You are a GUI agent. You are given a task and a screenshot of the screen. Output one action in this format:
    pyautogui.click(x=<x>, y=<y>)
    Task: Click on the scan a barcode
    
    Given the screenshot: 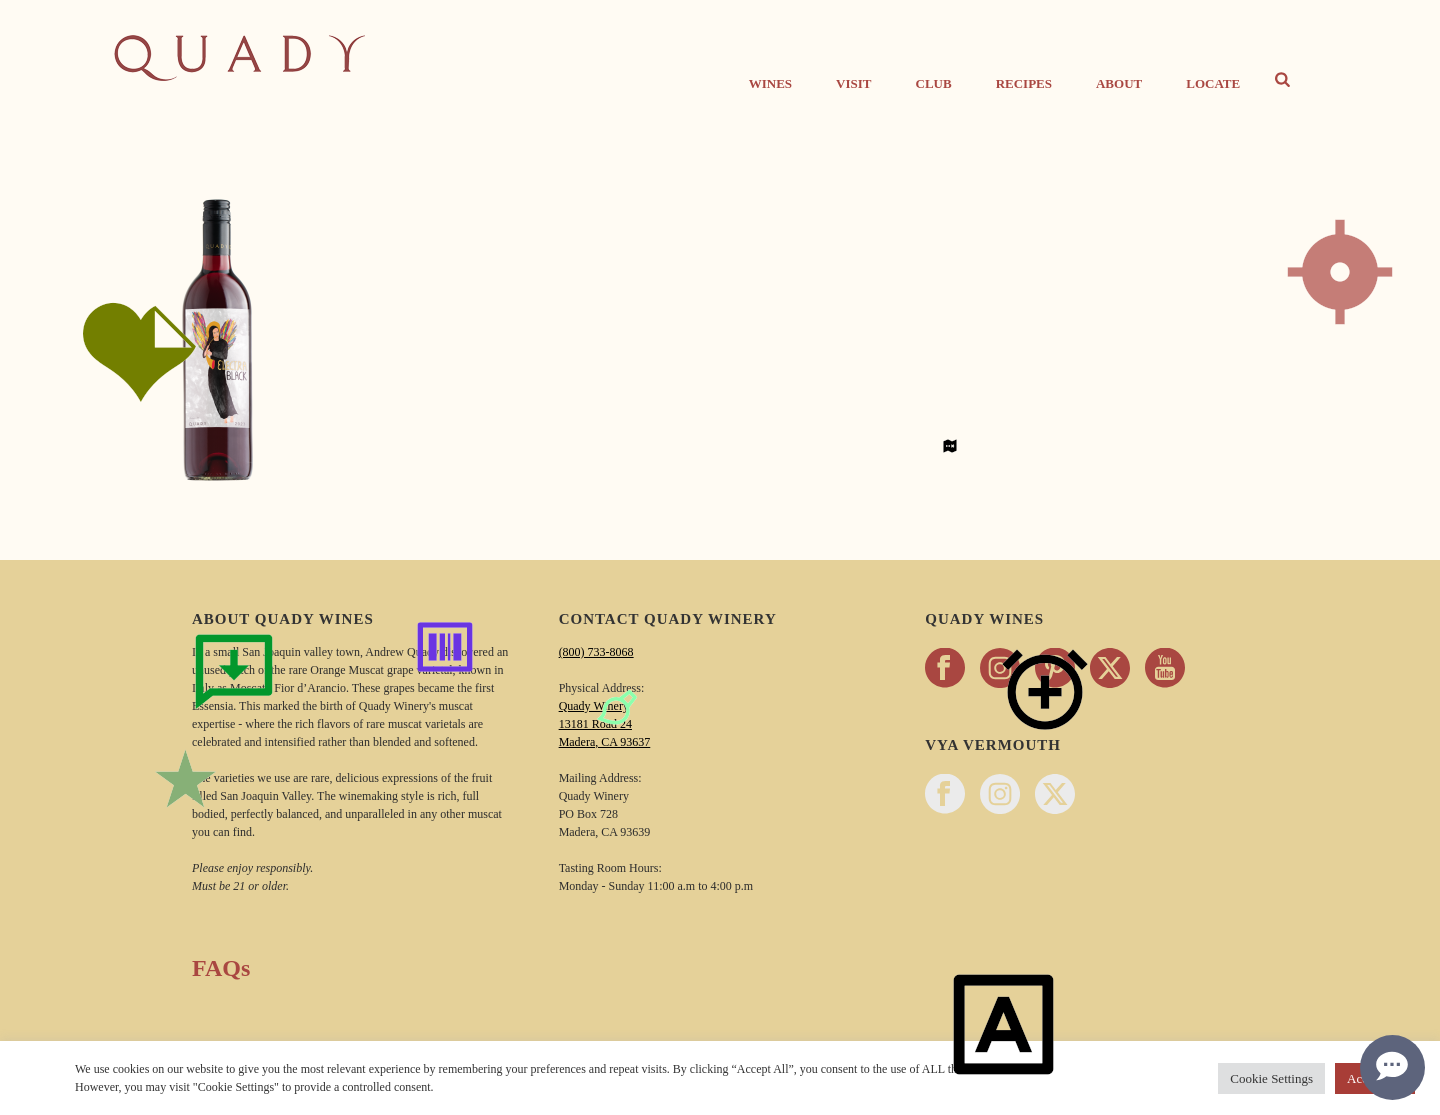 What is the action you would take?
    pyautogui.click(x=445, y=647)
    